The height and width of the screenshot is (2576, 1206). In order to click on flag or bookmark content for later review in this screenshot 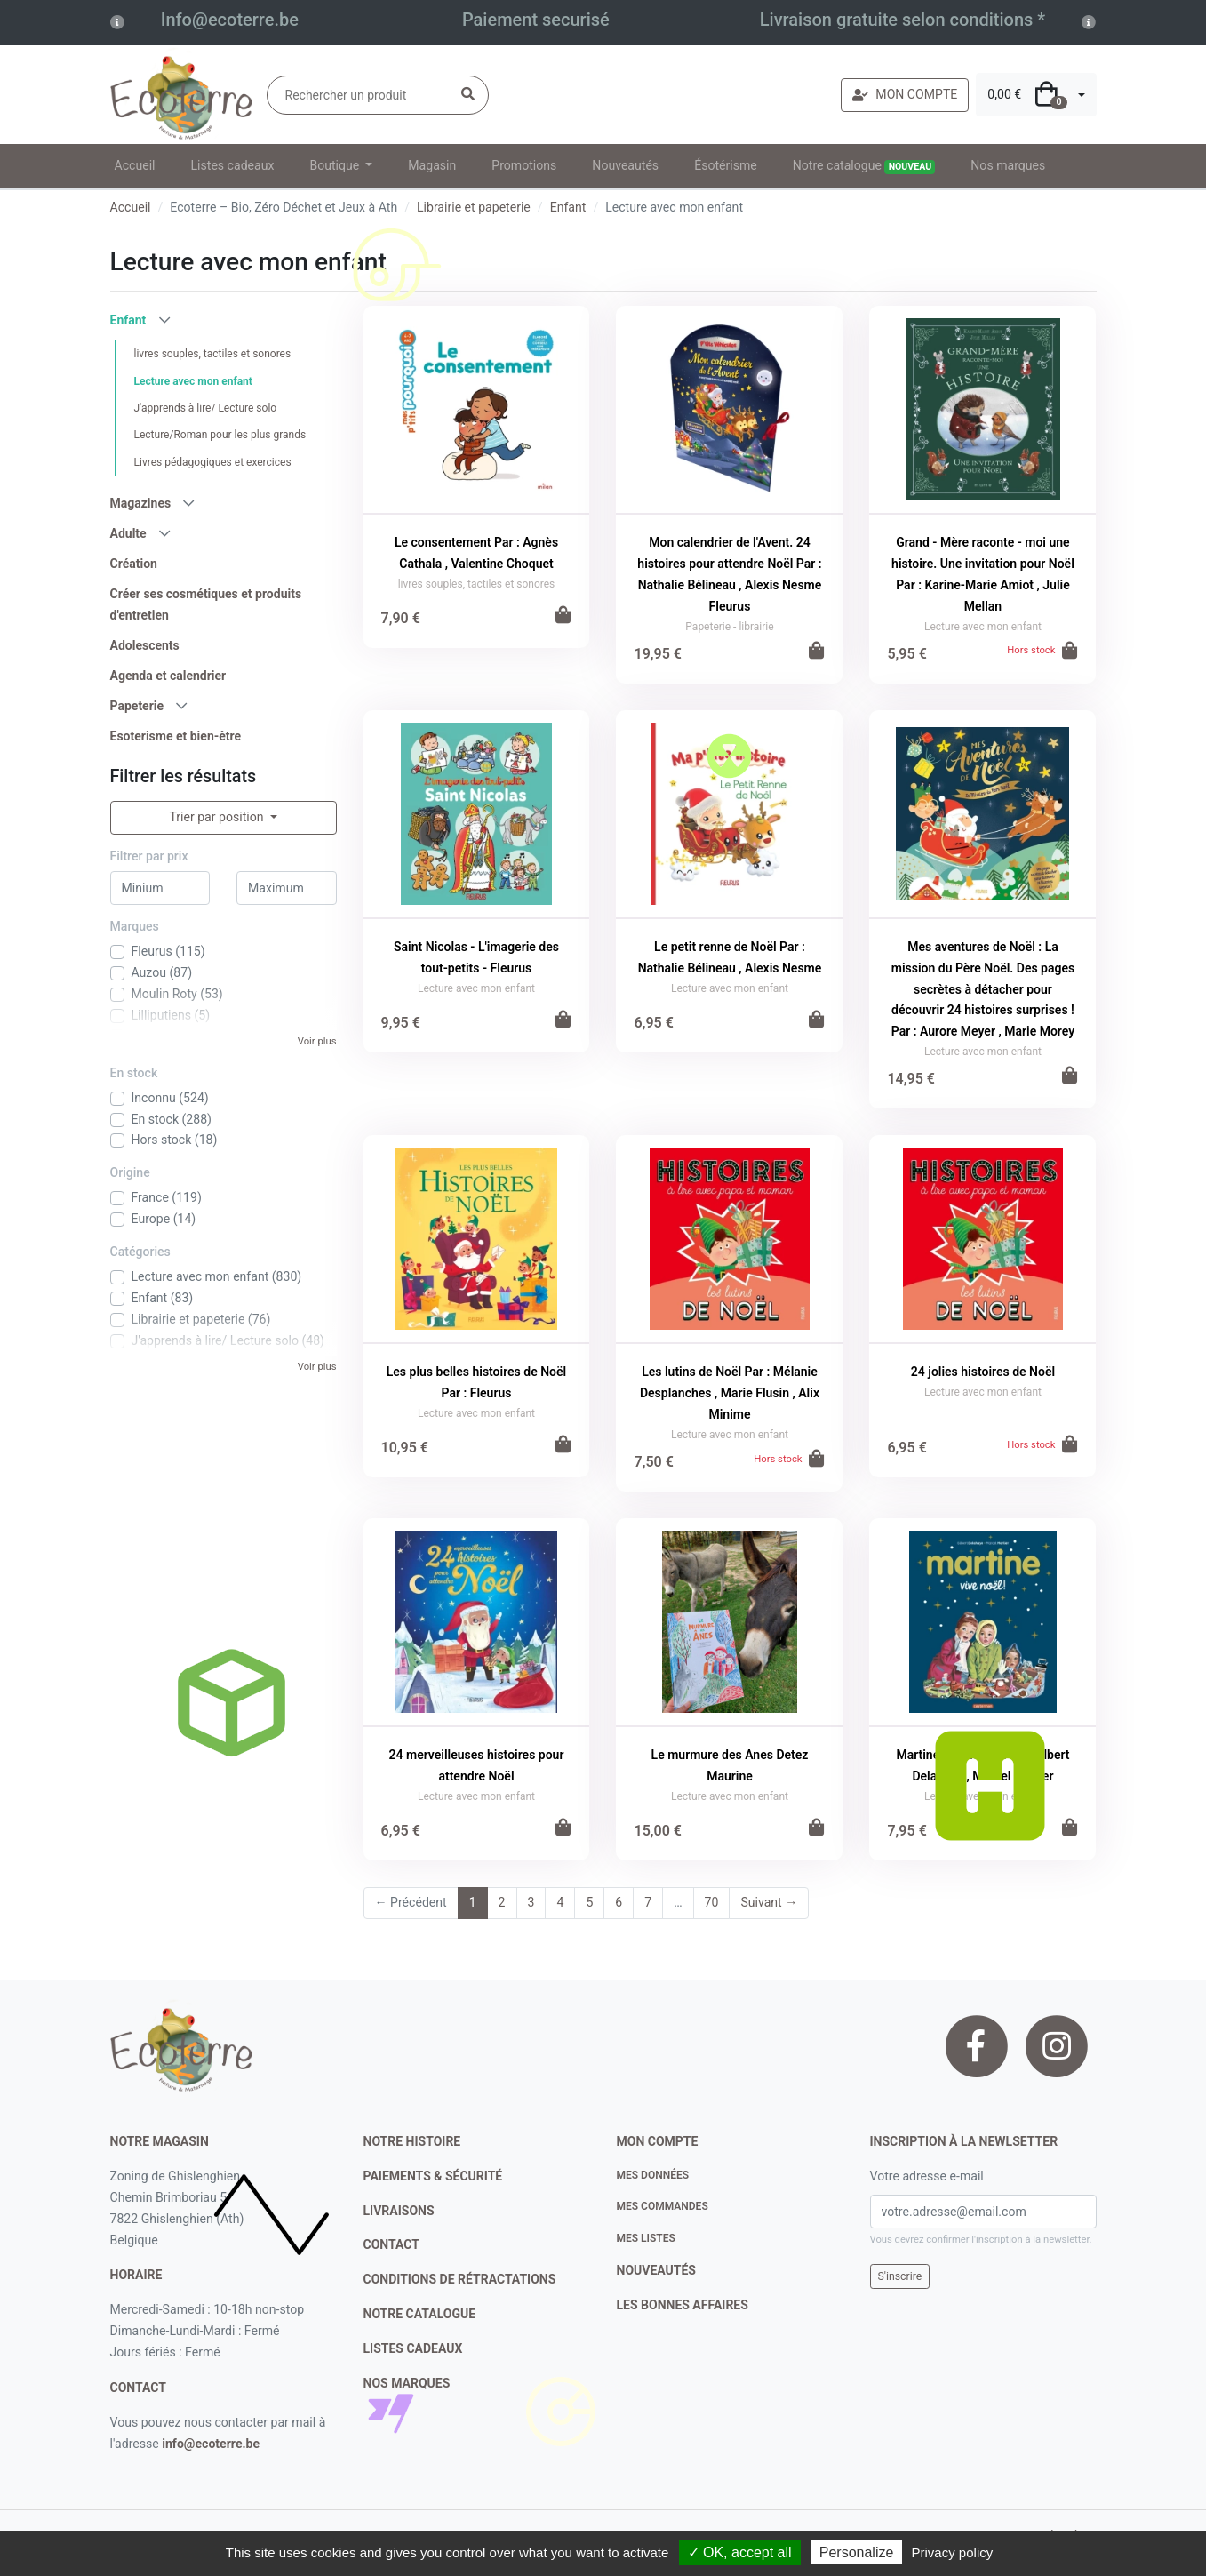, I will do `click(390, 2412)`.